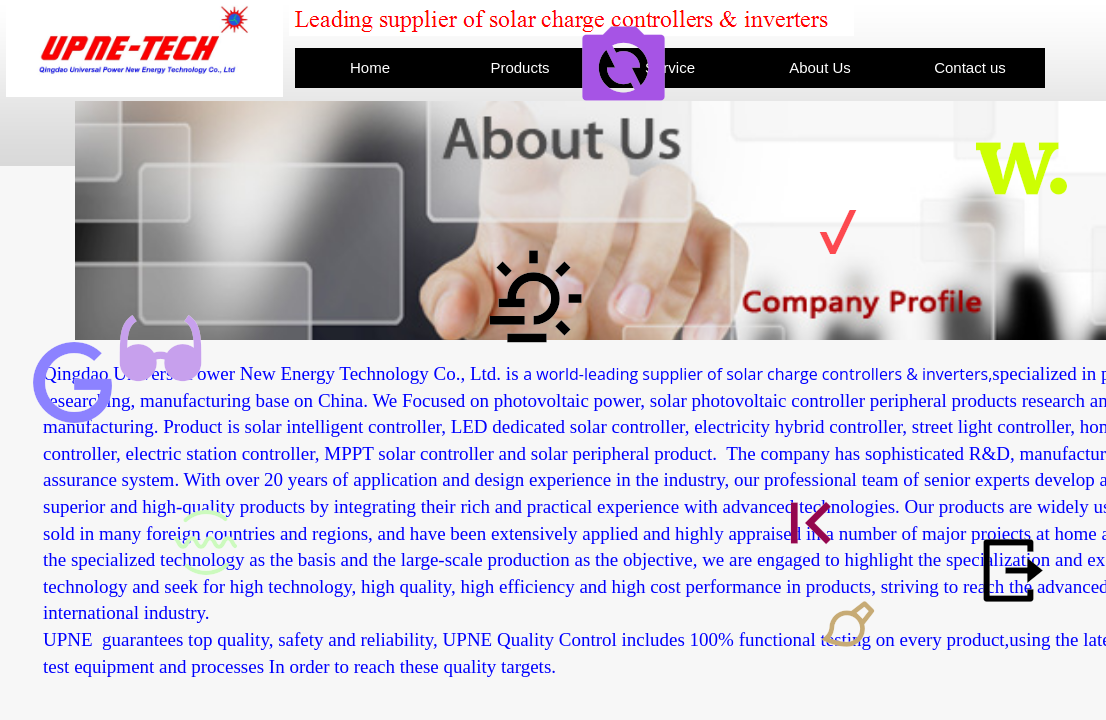 The height and width of the screenshot is (720, 1106). Describe the element at coordinates (205, 542) in the screenshot. I see `SonarQube for IDE logo` at that location.